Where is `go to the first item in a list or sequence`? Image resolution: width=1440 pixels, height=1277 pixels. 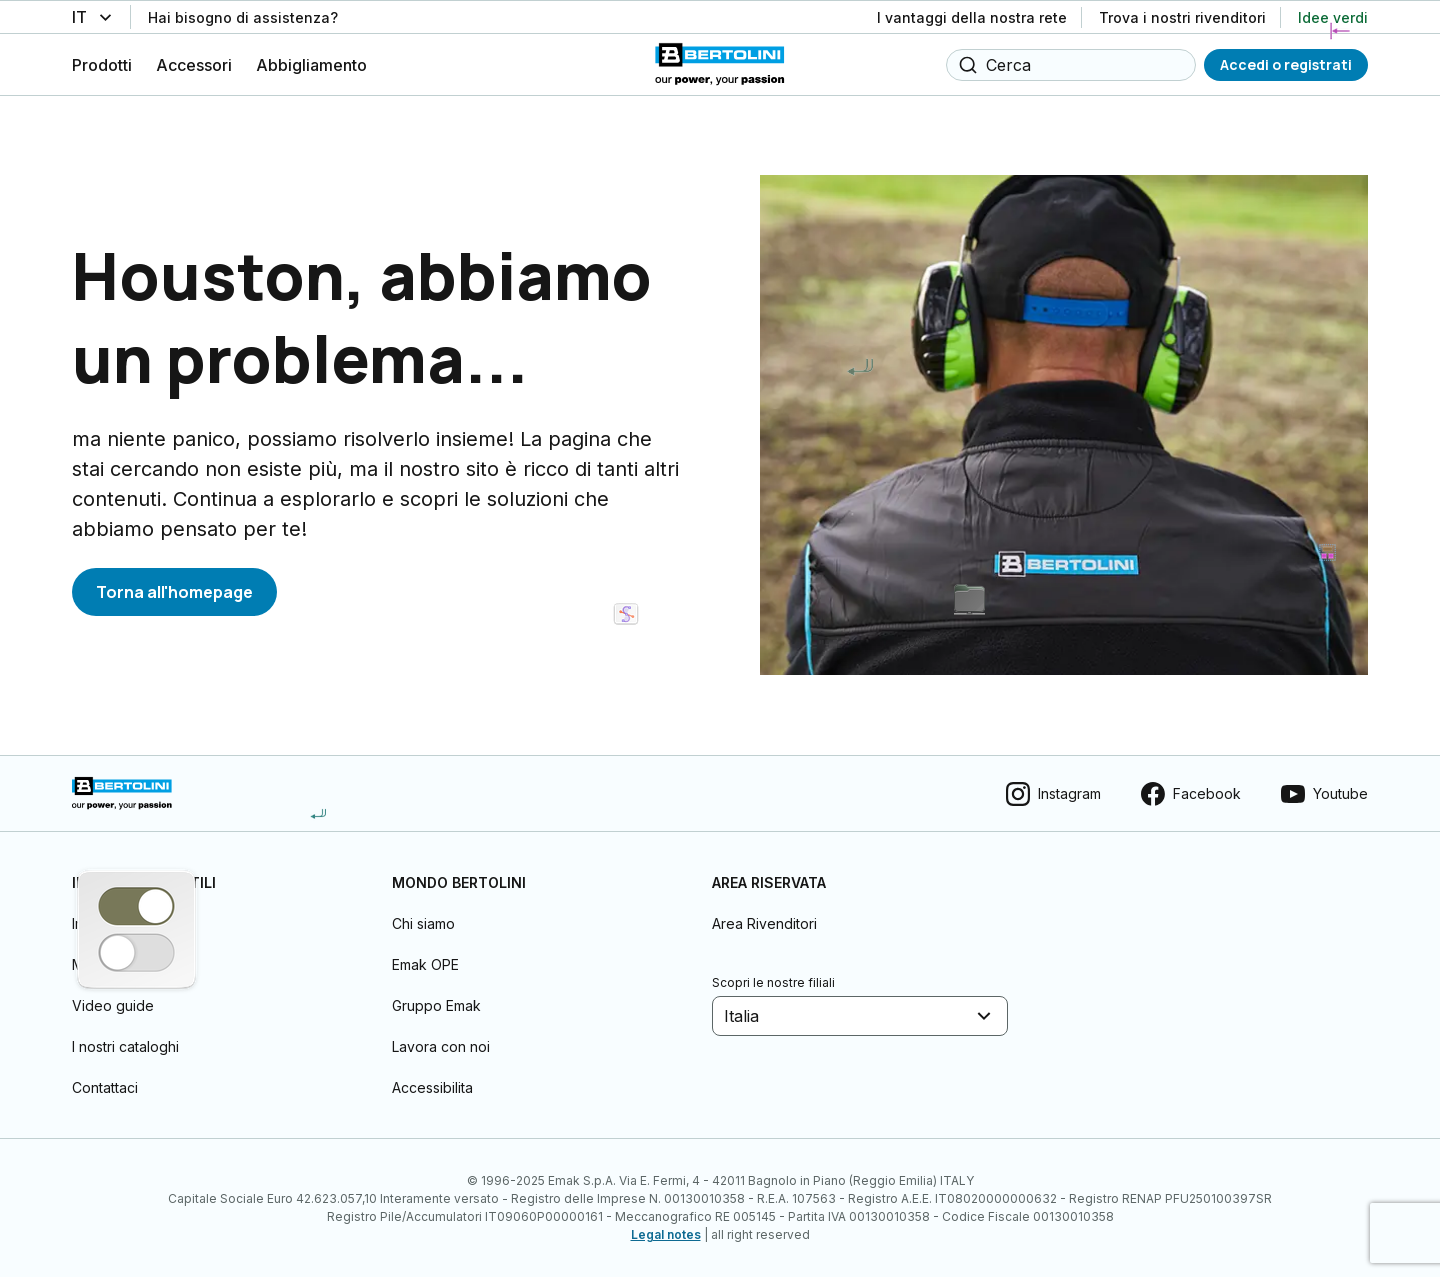 go to the first item in a list or sequence is located at coordinates (1340, 31).